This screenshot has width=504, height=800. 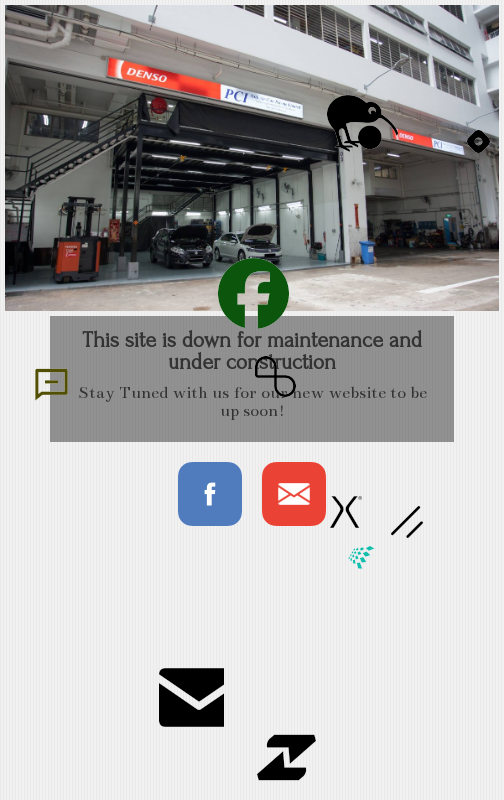 What do you see at coordinates (478, 141) in the screenshot?
I see `open Hashnode blogging platform` at bounding box center [478, 141].